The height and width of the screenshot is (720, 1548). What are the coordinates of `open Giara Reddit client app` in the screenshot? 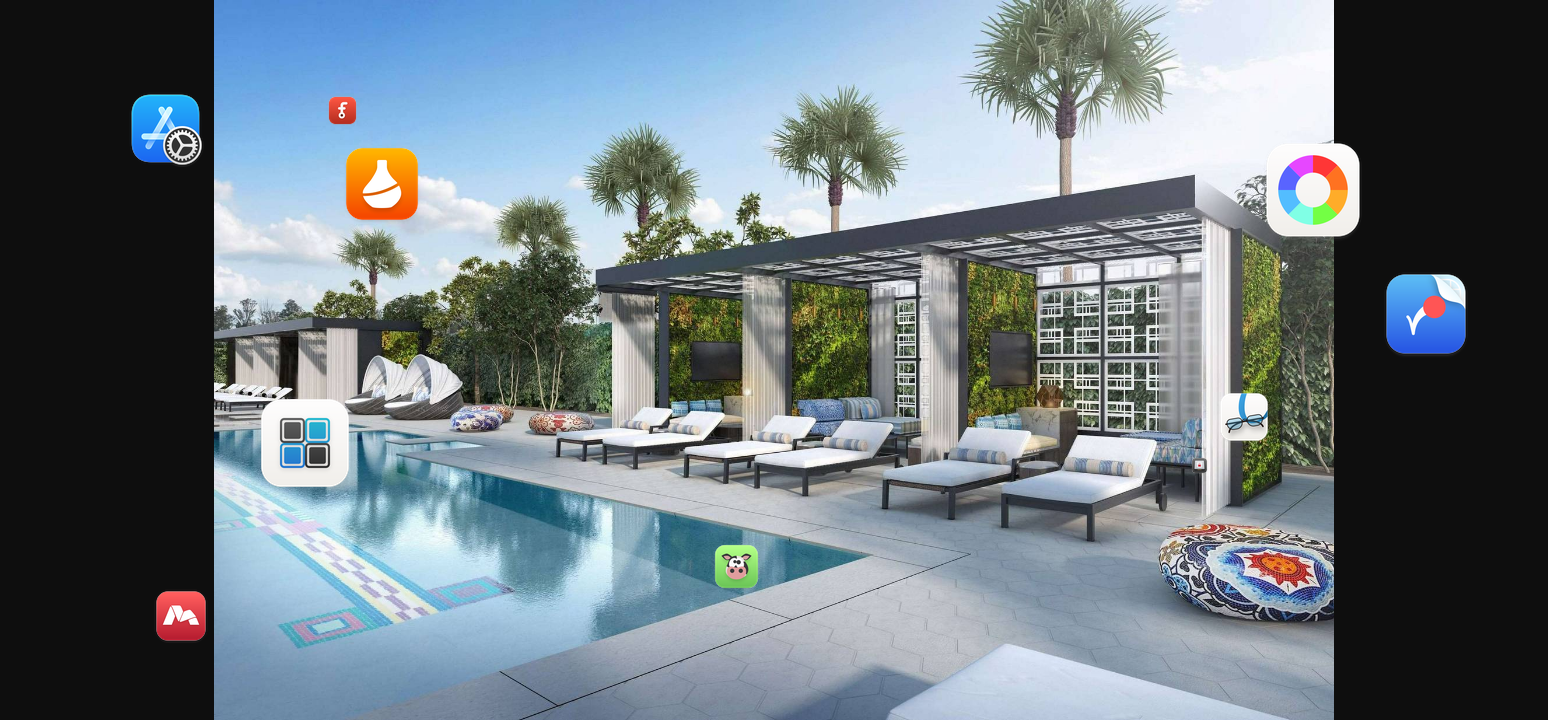 It's located at (382, 184).